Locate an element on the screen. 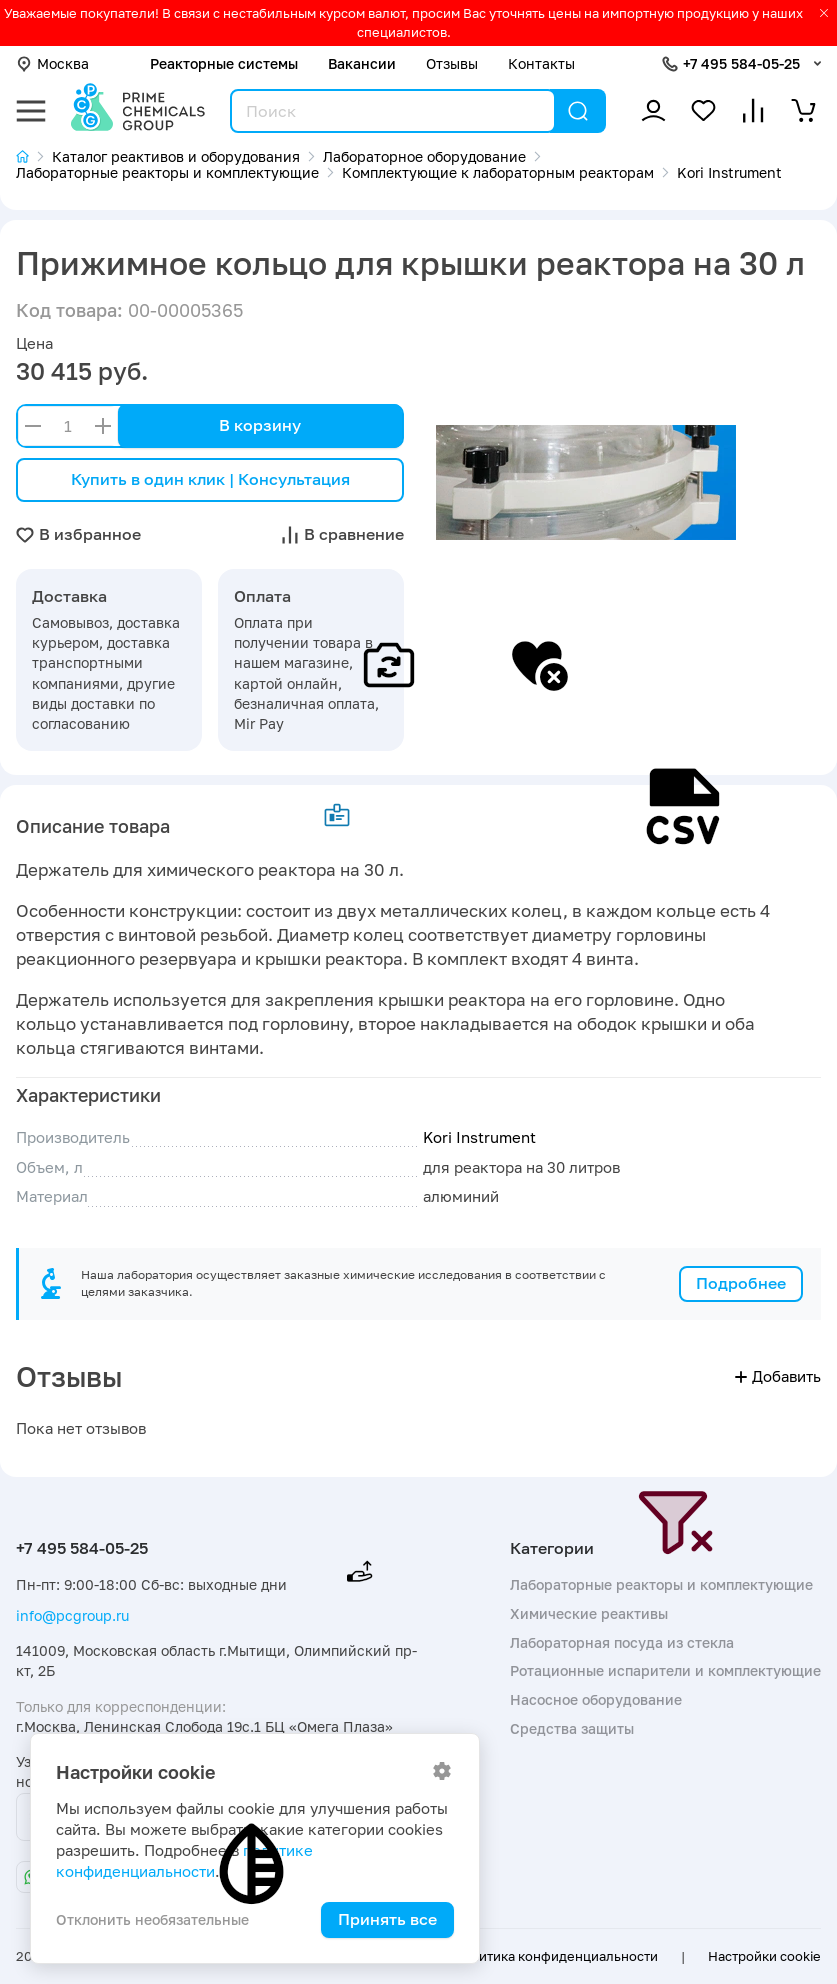 The width and height of the screenshot is (837, 1984). adjust water or humidity level is located at coordinates (251, 1866).